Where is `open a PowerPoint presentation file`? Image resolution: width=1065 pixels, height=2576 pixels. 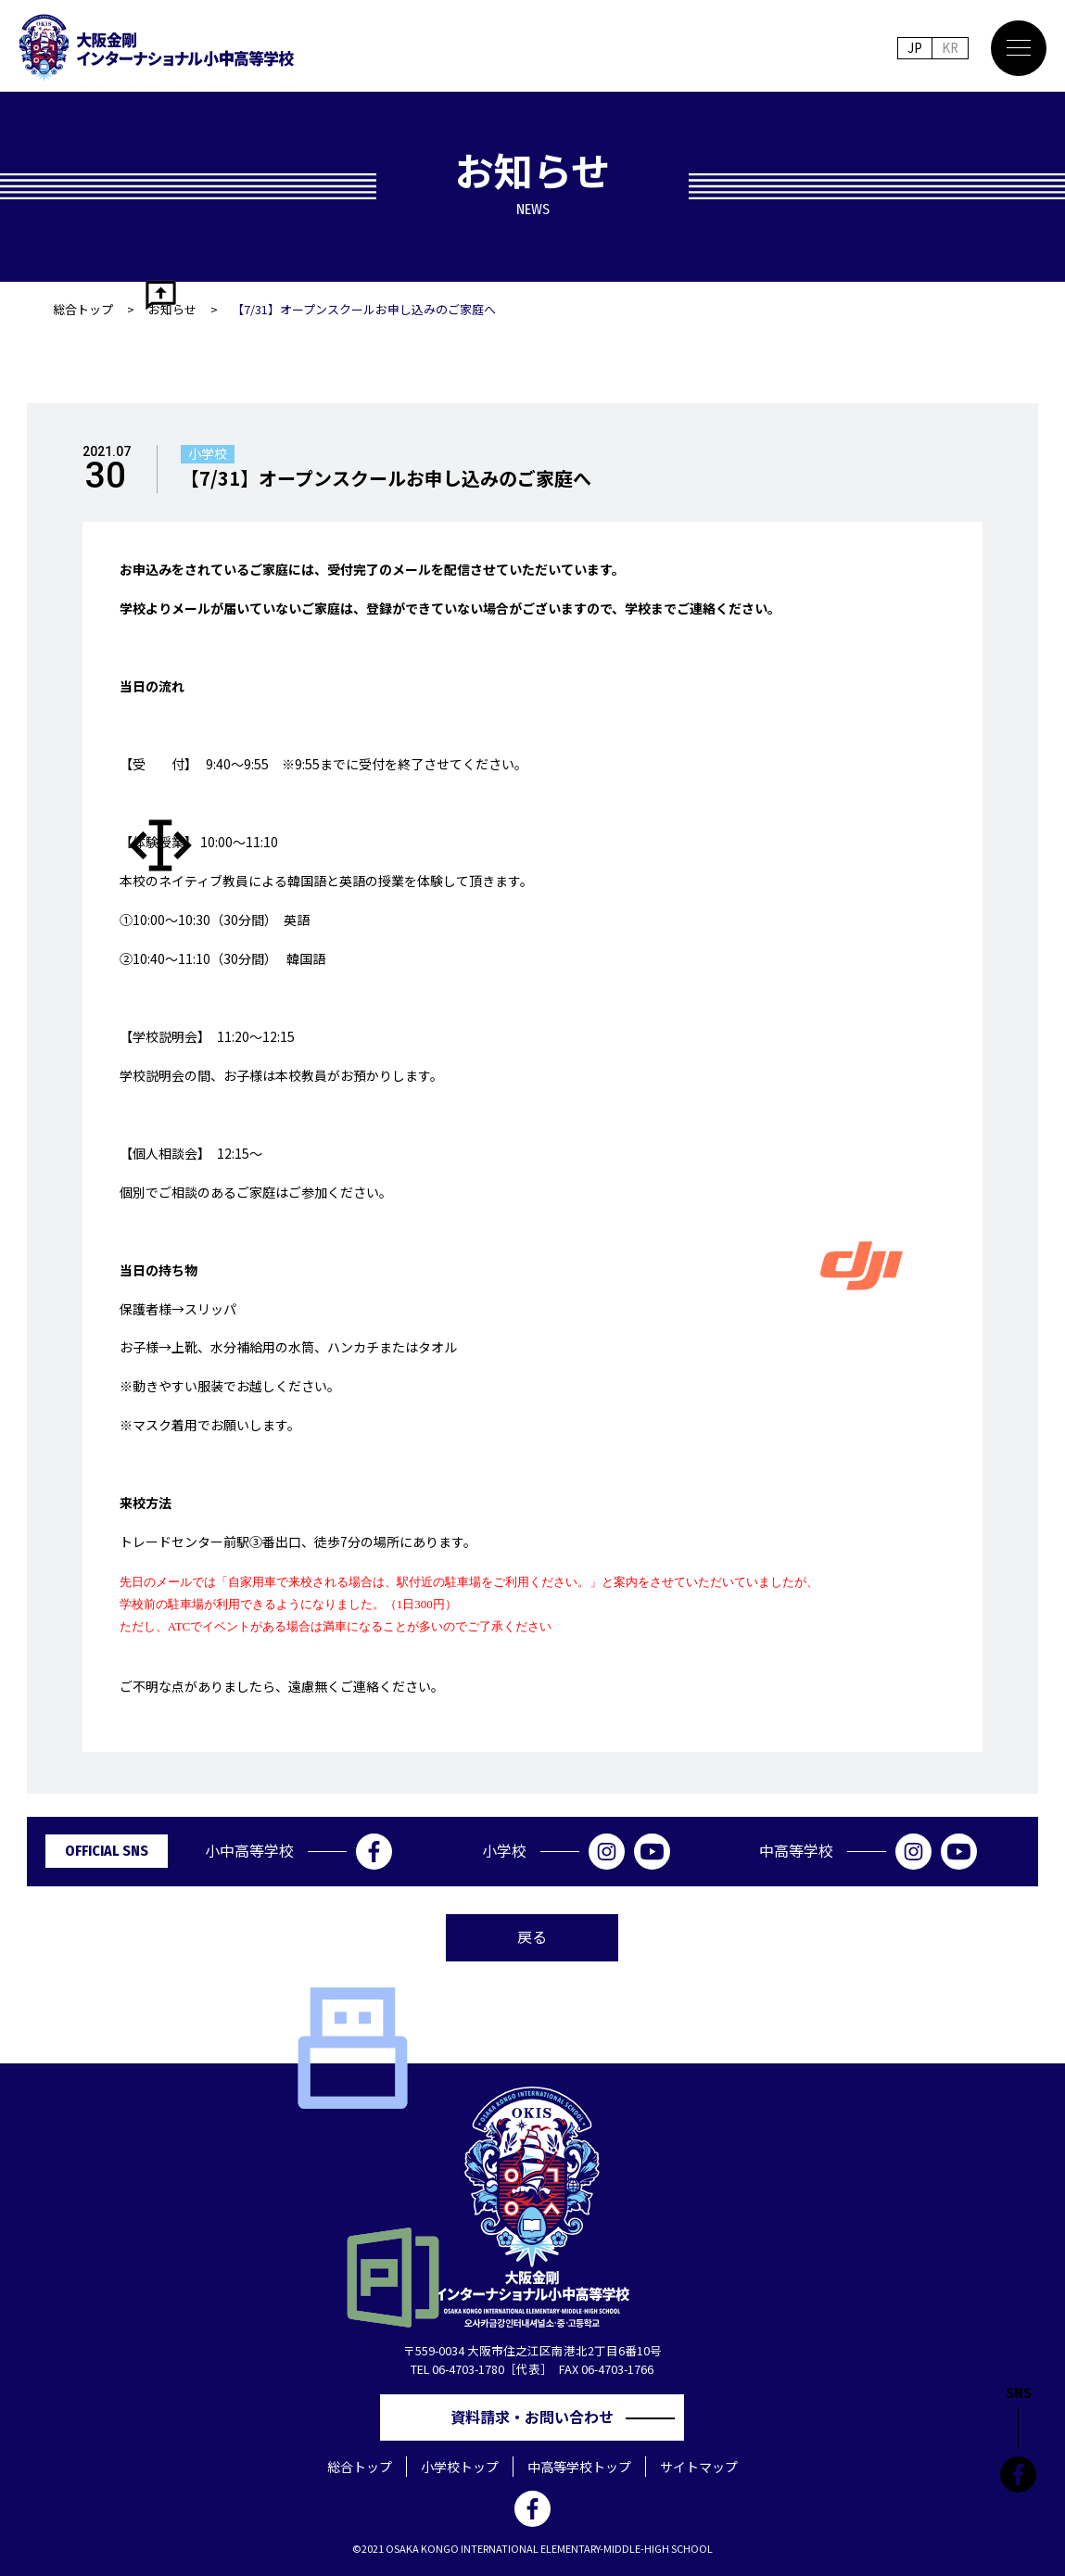
open a PowerPoint presentation file is located at coordinates (393, 2278).